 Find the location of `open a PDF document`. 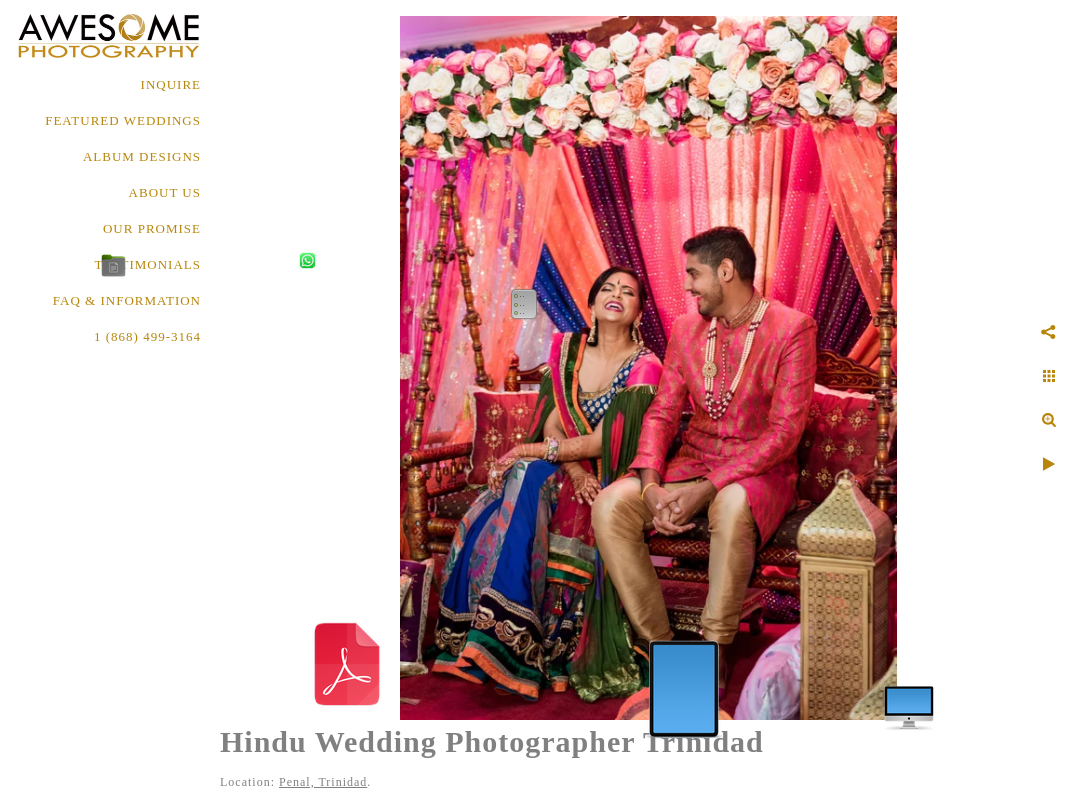

open a PDF document is located at coordinates (347, 664).